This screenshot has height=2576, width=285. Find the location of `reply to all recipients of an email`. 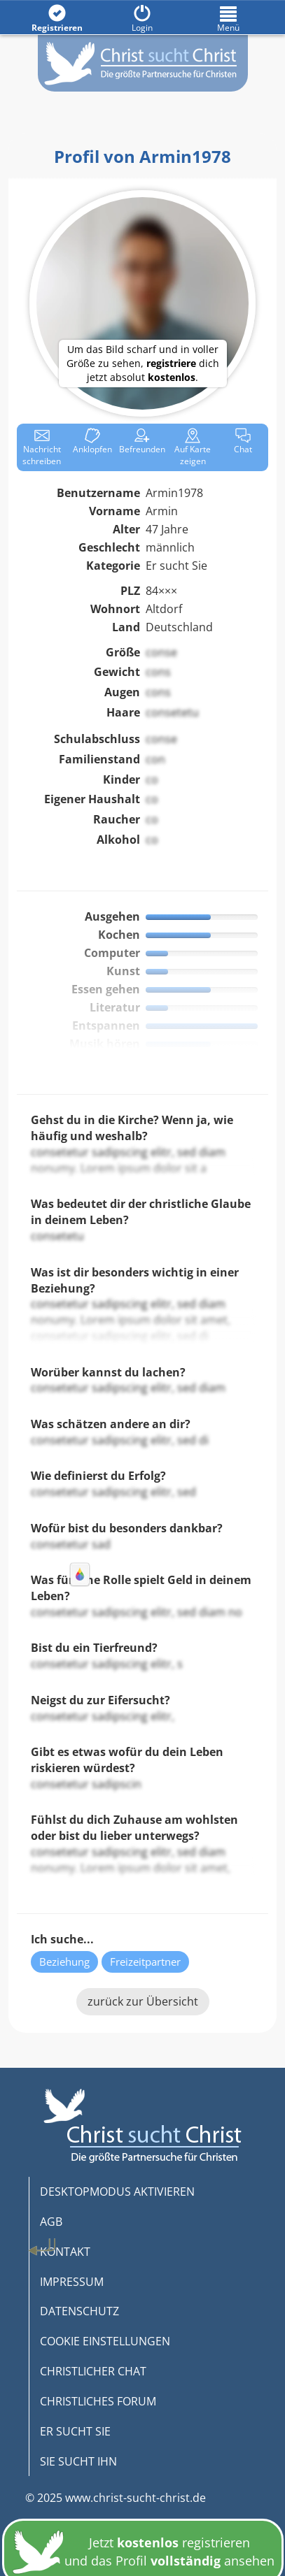

reply to all recipients of an email is located at coordinates (41, 2247).